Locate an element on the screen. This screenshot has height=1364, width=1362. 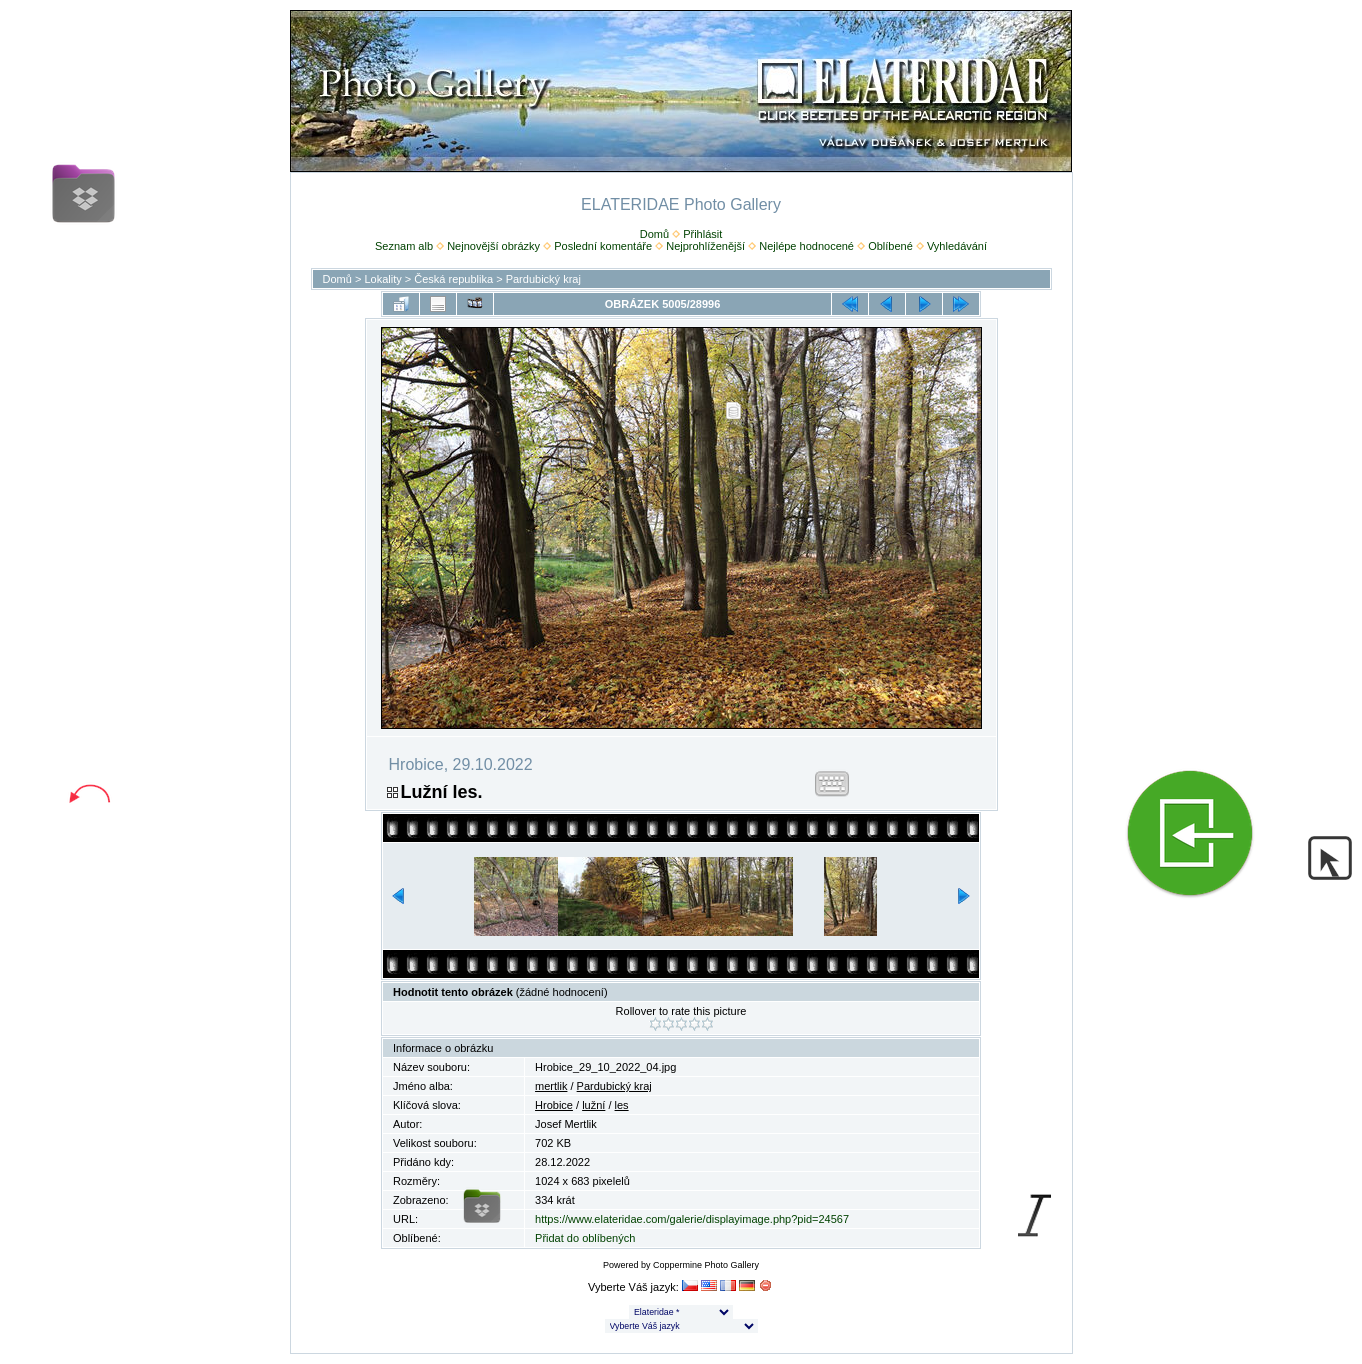
access keyboard settings is located at coordinates (832, 784).